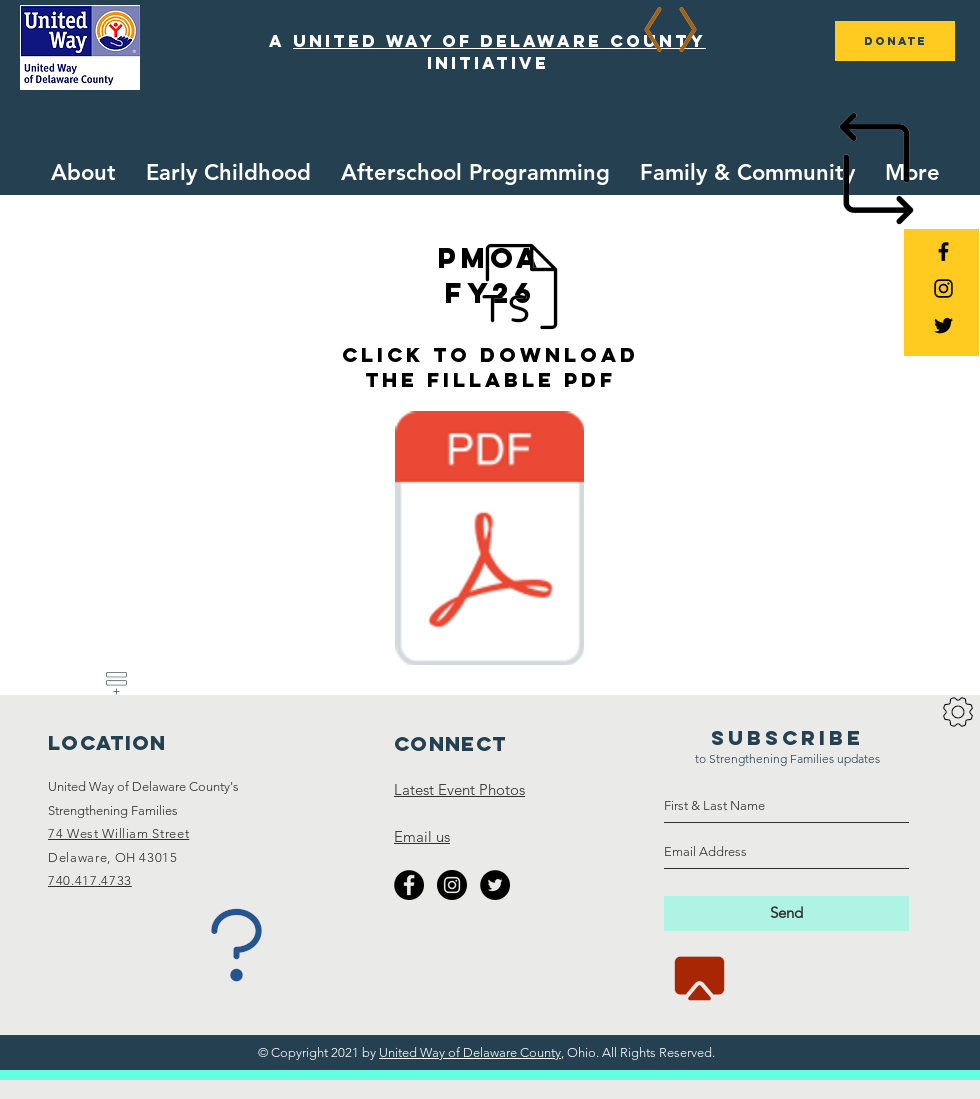 The height and width of the screenshot is (1099, 980). What do you see at coordinates (876, 168) in the screenshot?
I see `rotate device orientation` at bounding box center [876, 168].